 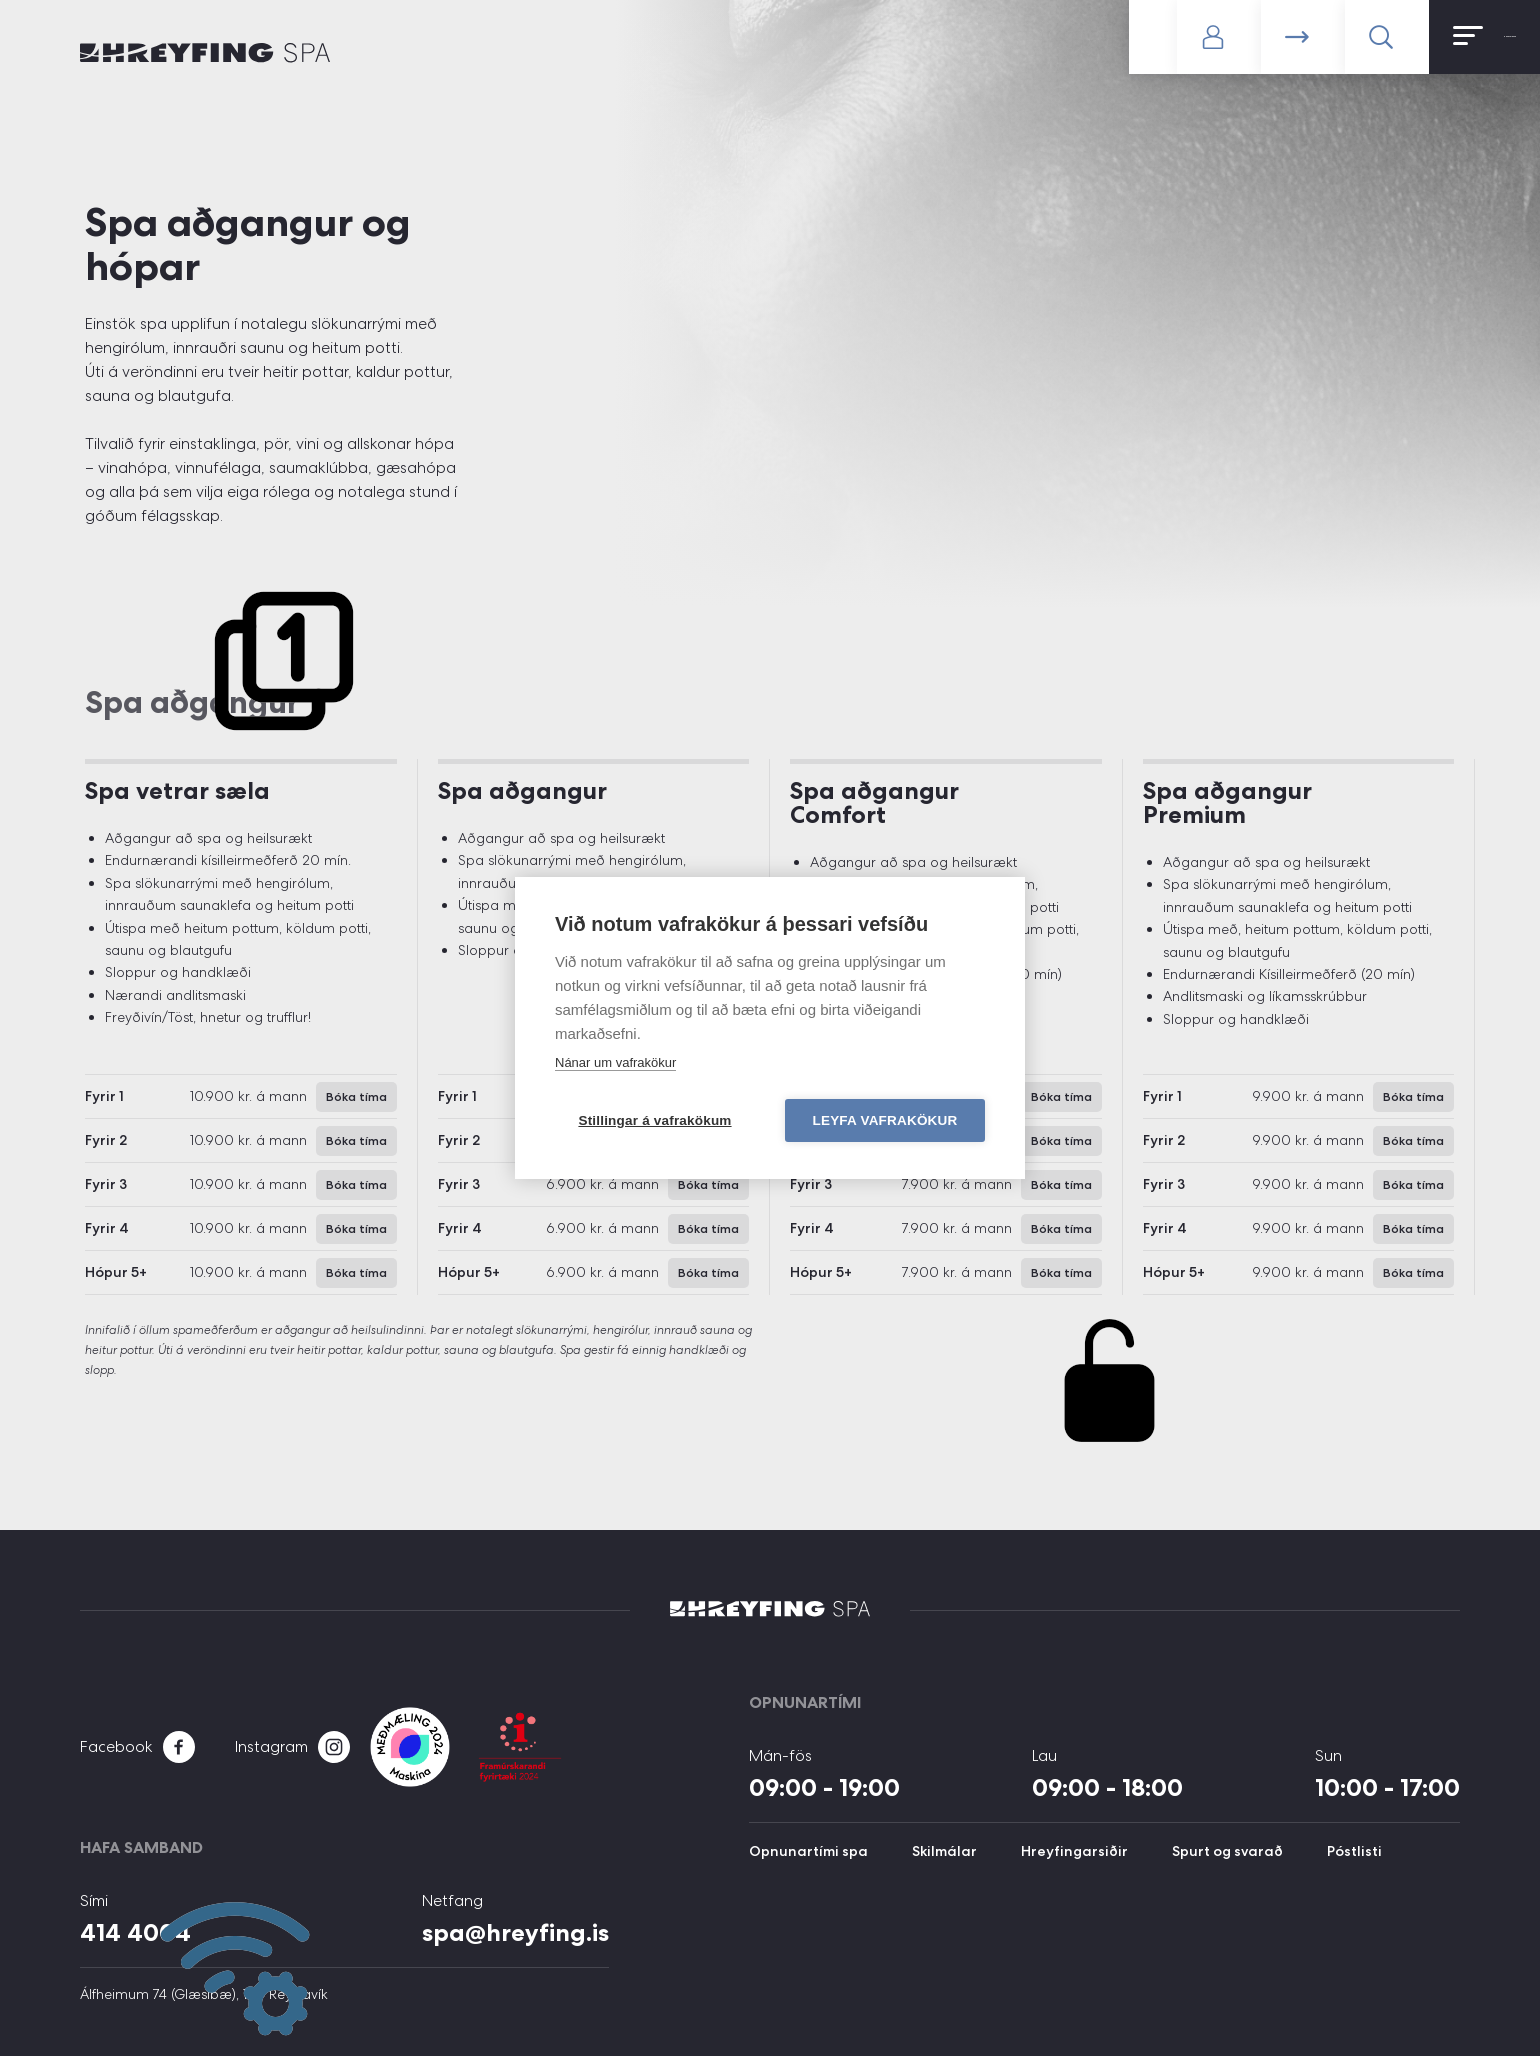 I want to click on view first item in a collection, so click(x=284, y=661).